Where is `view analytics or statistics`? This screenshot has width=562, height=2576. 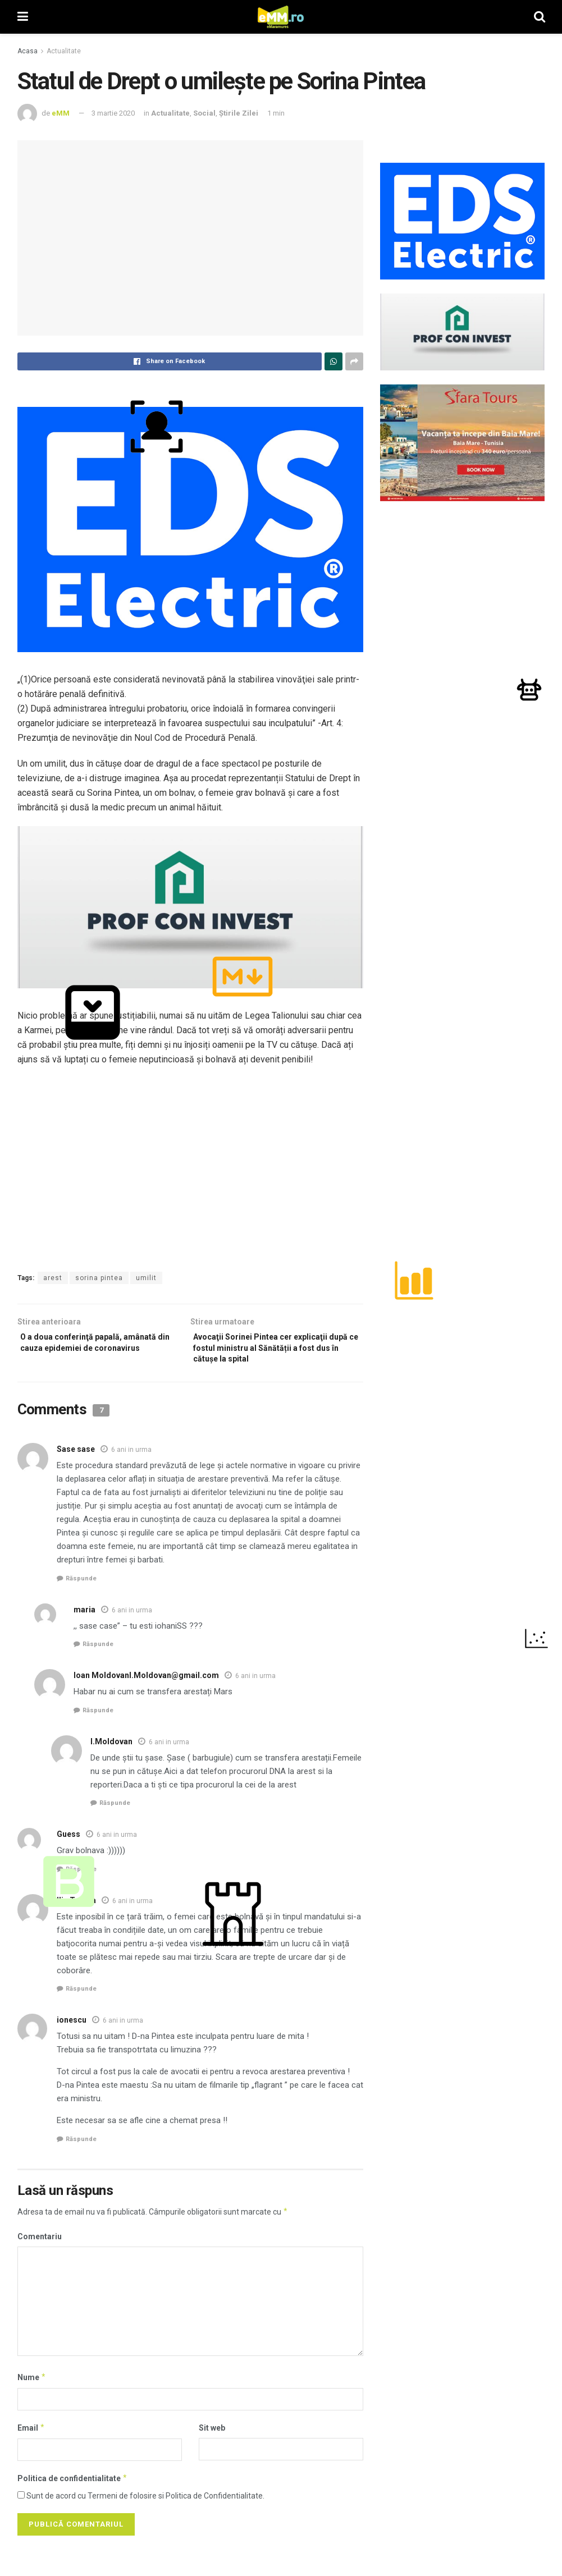 view analytics or statistics is located at coordinates (414, 1280).